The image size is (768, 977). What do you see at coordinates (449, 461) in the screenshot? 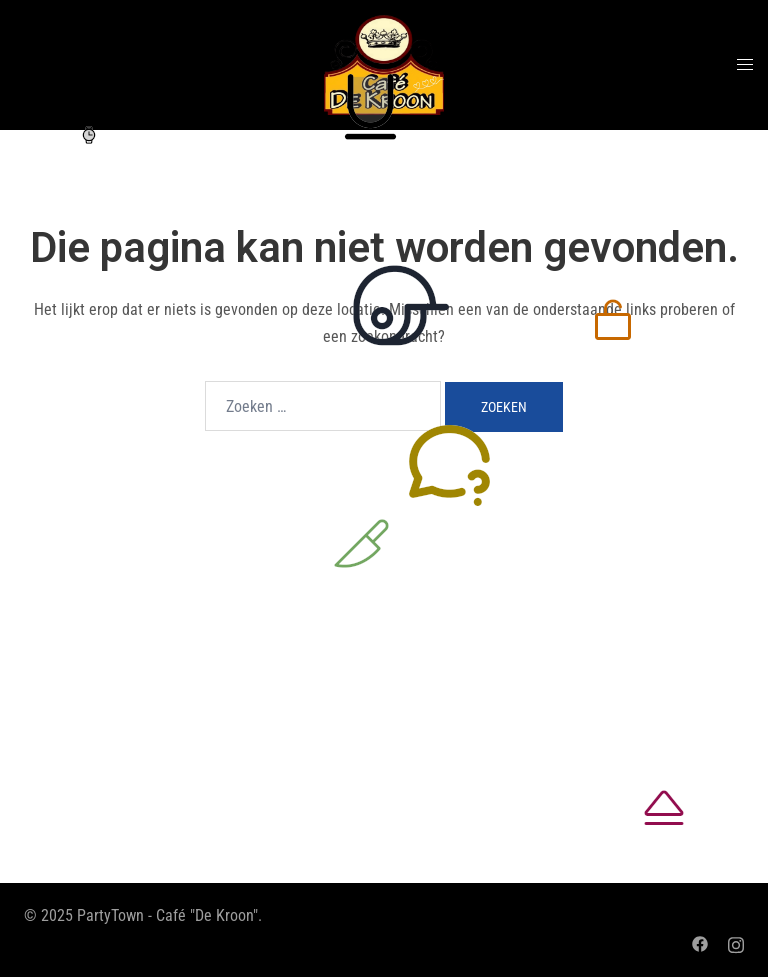
I see `access help or FAQ chat` at bounding box center [449, 461].